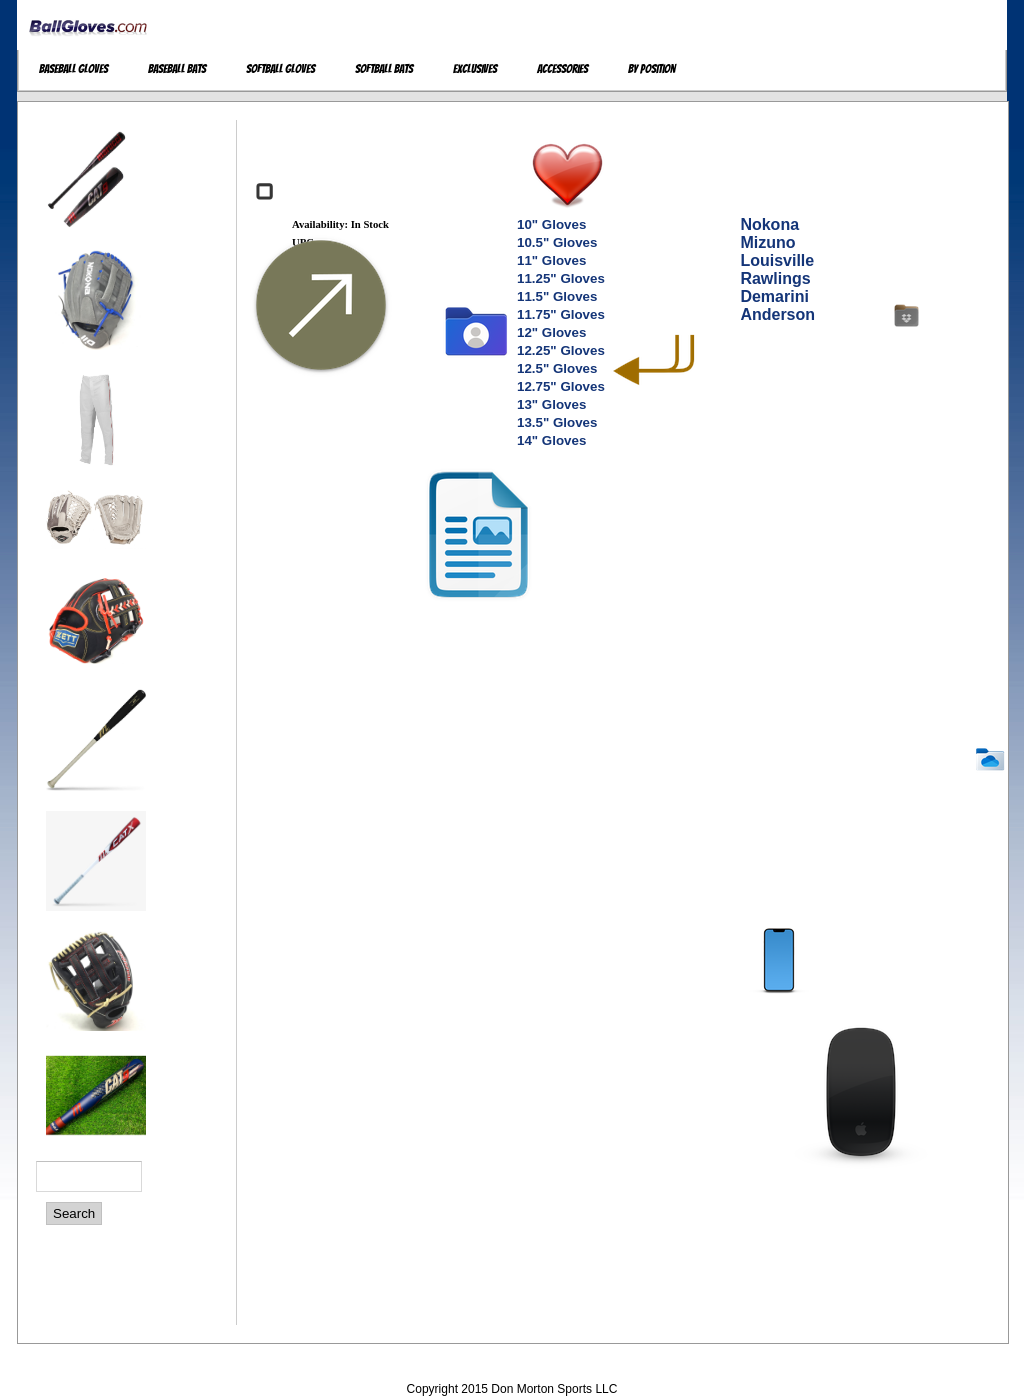 This screenshot has width=1024, height=1398. Describe the element at coordinates (990, 760) in the screenshot. I see `open your OneDrive synced folder` at that location.